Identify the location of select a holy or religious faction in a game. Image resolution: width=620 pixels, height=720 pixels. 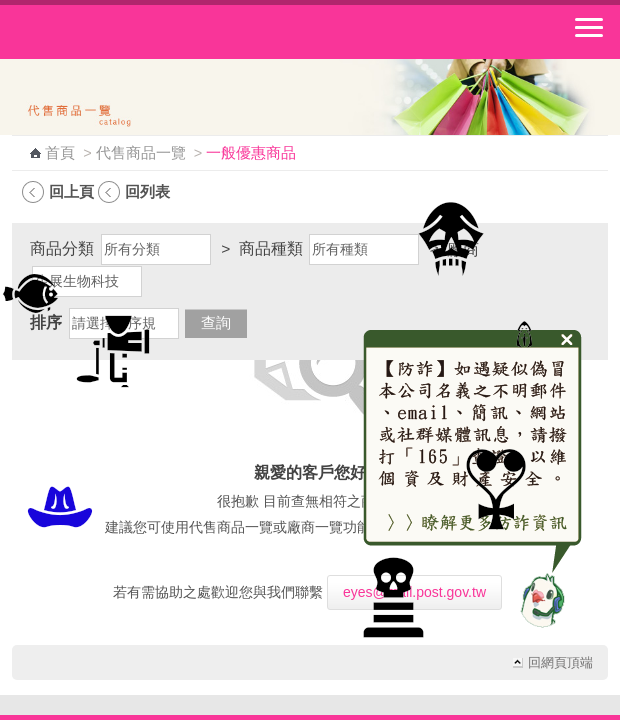
(496, 488).